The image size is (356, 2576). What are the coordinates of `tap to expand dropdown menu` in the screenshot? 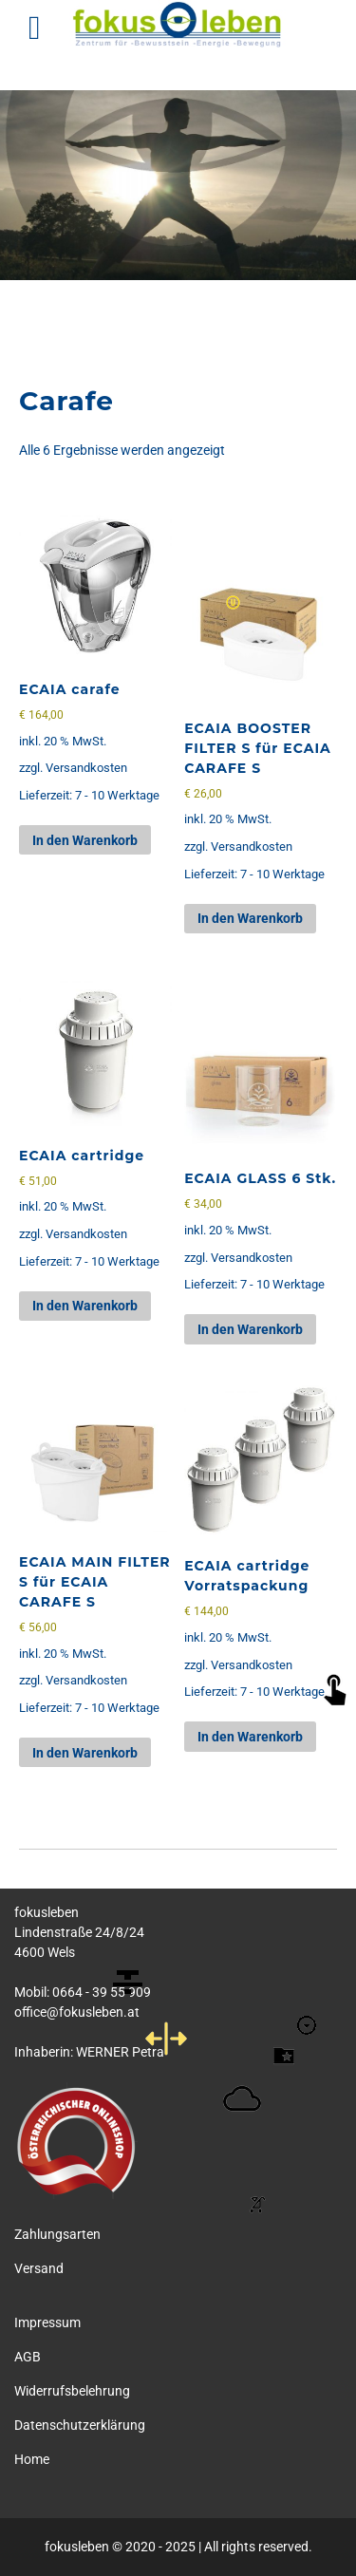 It's located at (307, 2025).